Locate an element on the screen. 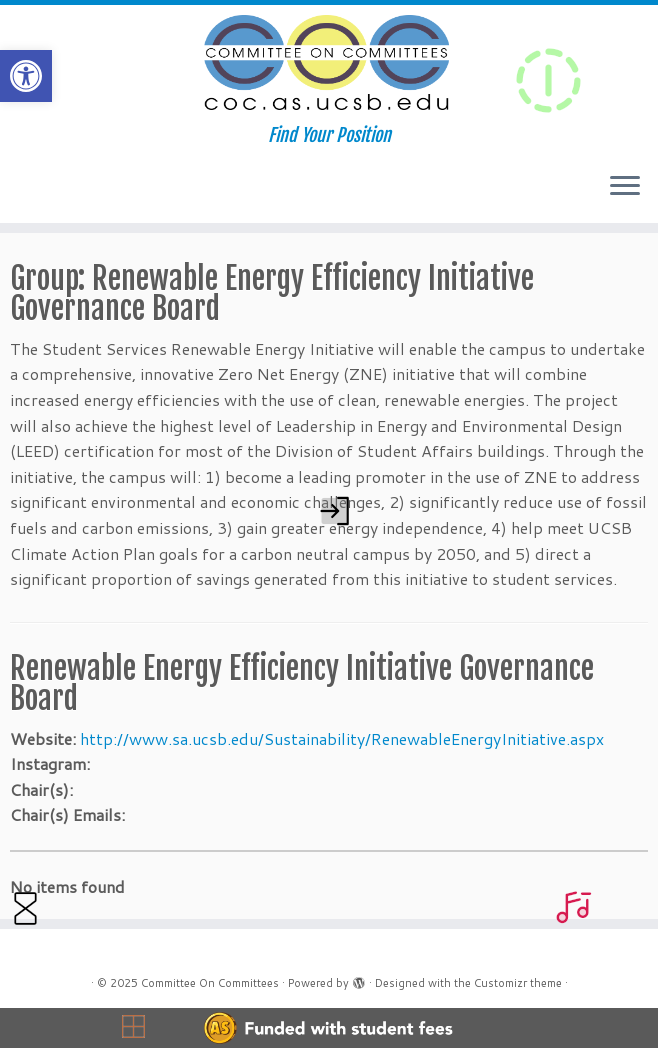 The height and width of the screenshot is (1048, 658). sign in to your account is located at coordinates (337, 511).